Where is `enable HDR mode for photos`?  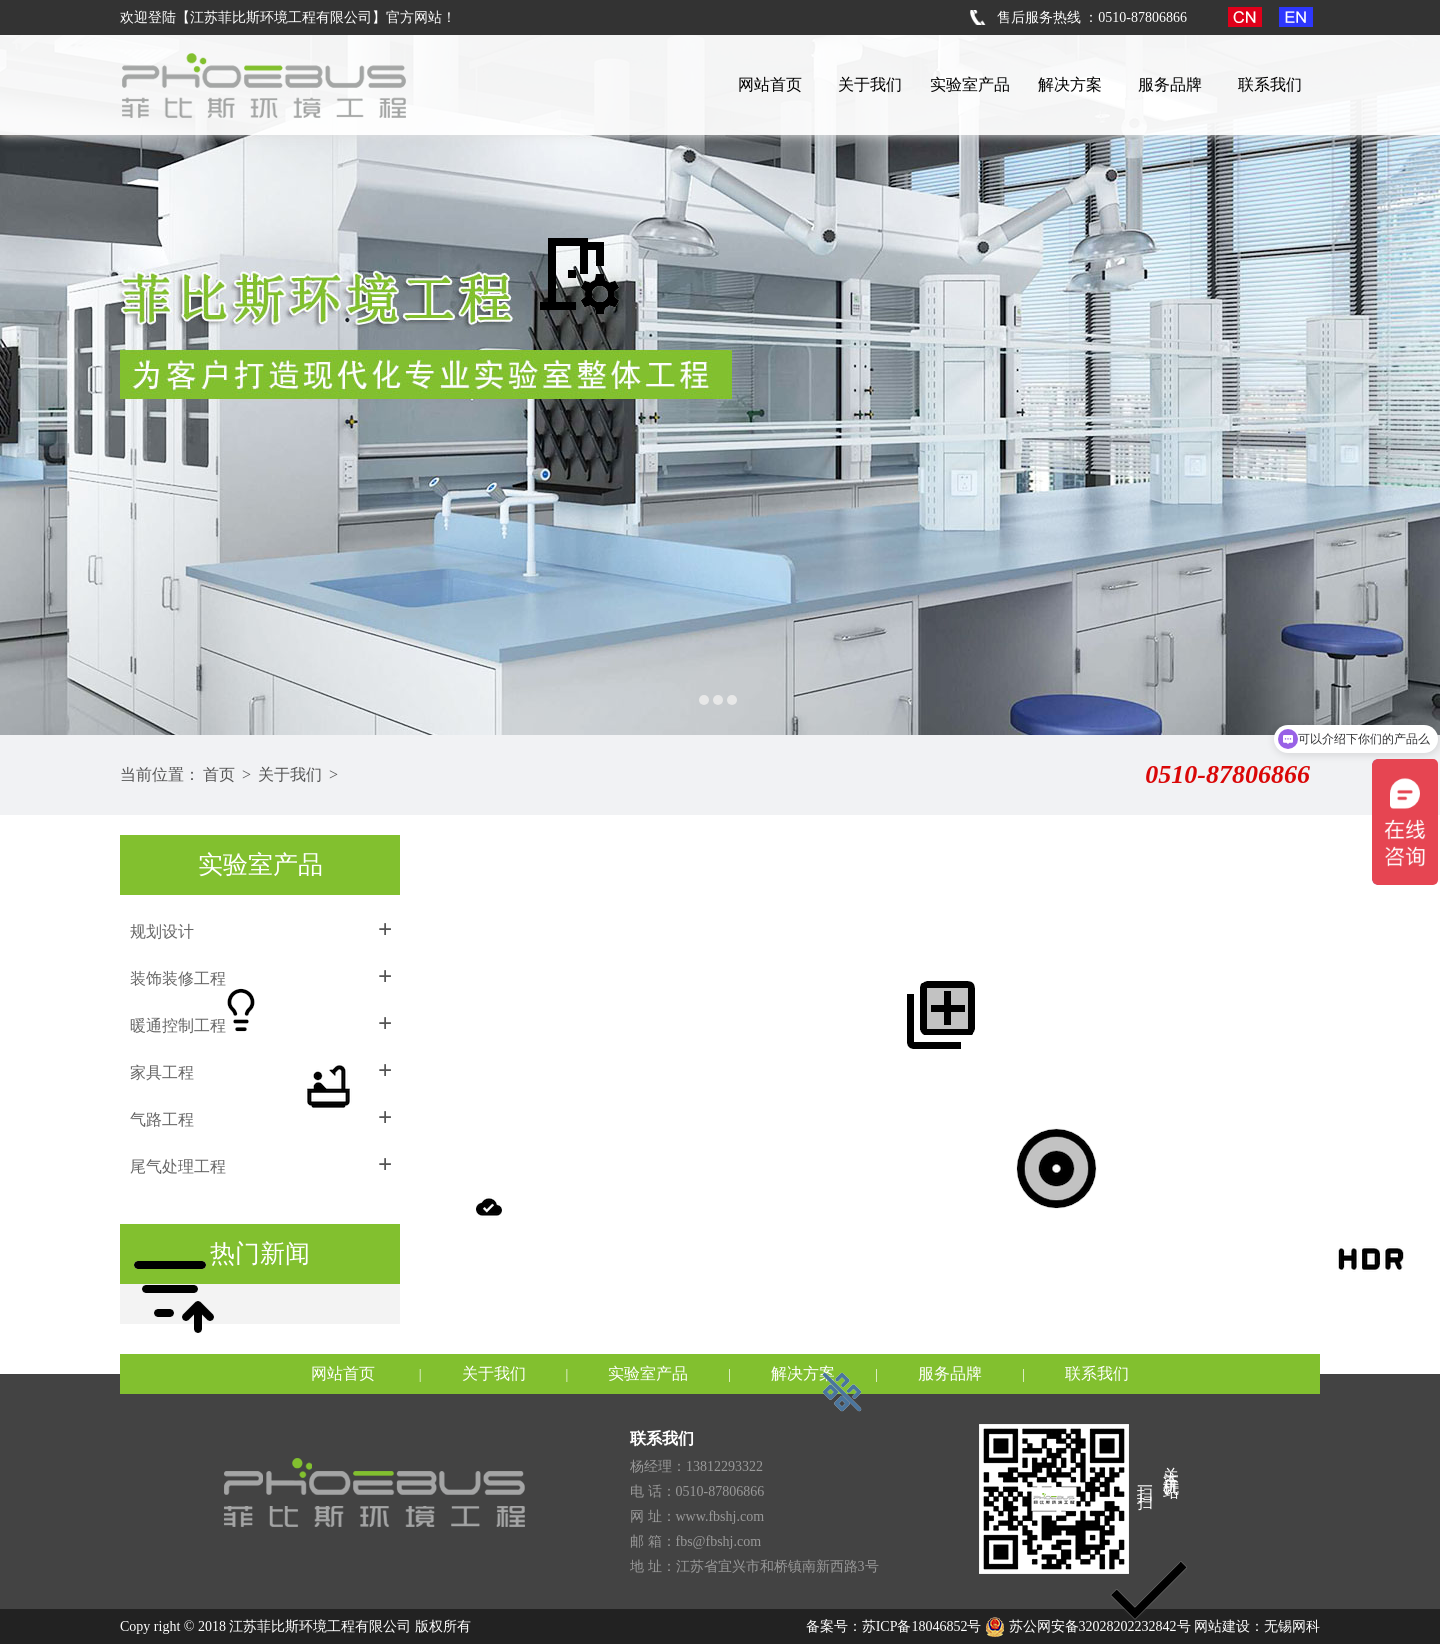 enable HDR mode for photos is located at coordinates (1371, 1259).